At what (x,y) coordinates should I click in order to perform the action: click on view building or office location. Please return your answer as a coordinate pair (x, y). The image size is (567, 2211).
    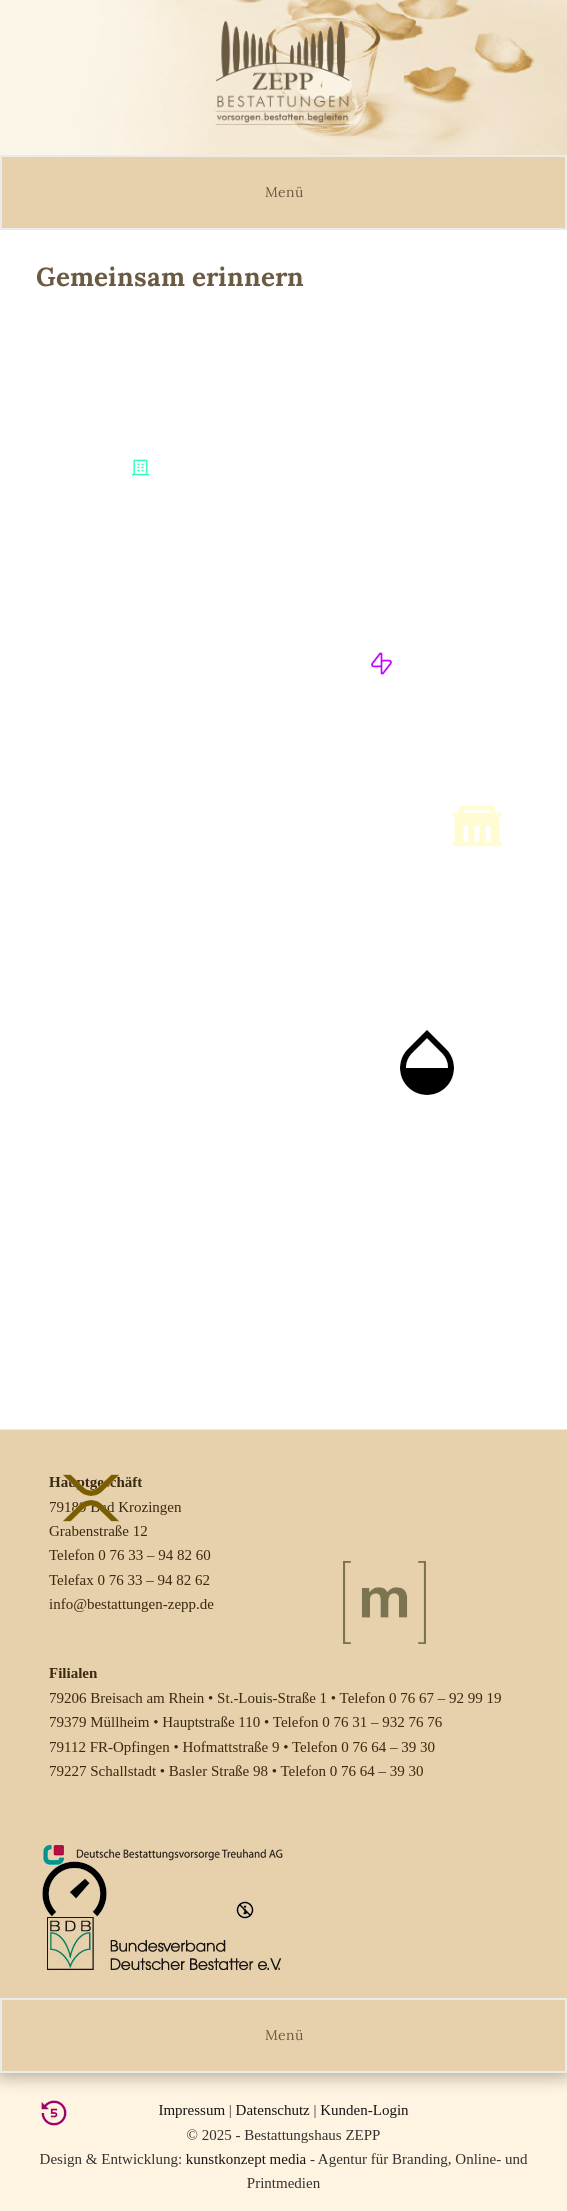
    Looking at the image, I should click on (140, 467).